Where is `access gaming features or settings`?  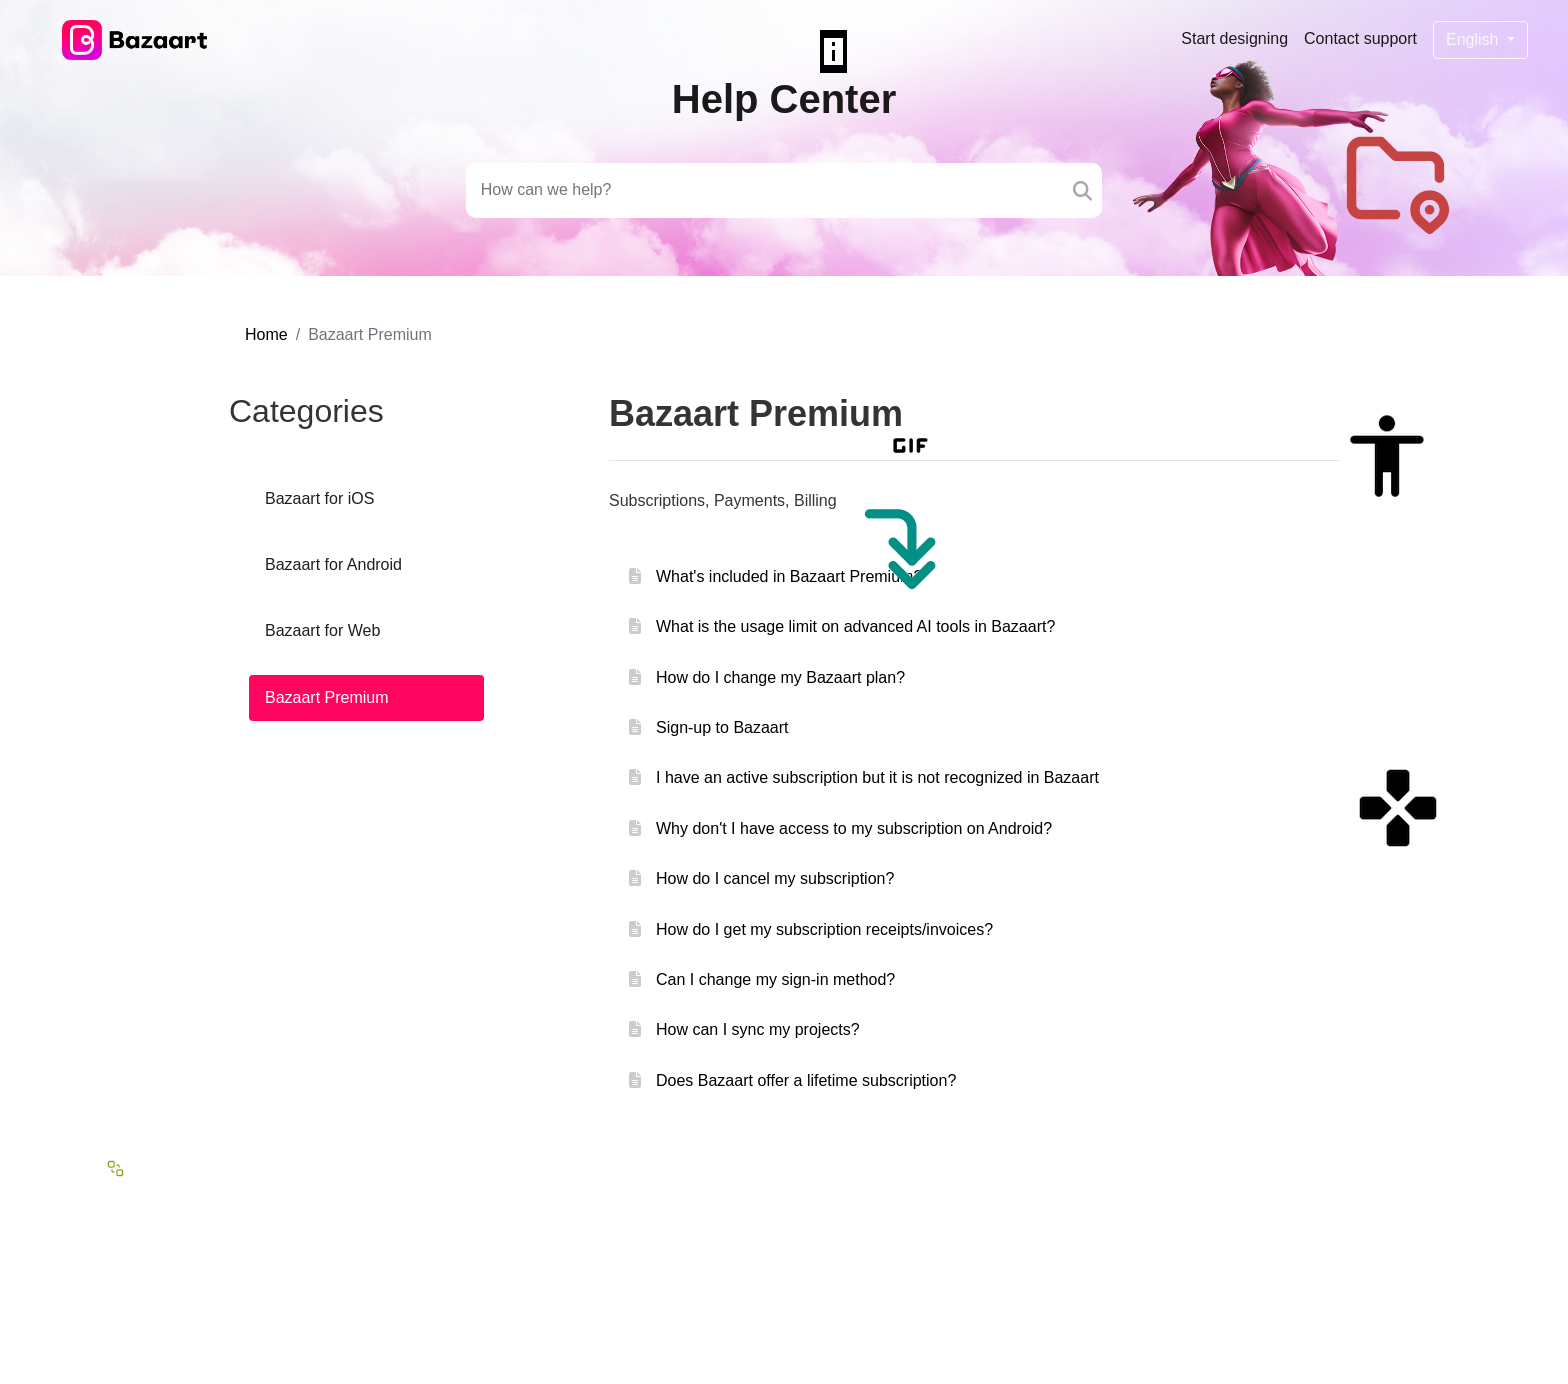
access gaming features or settings is located at coordinates (1398, 808).